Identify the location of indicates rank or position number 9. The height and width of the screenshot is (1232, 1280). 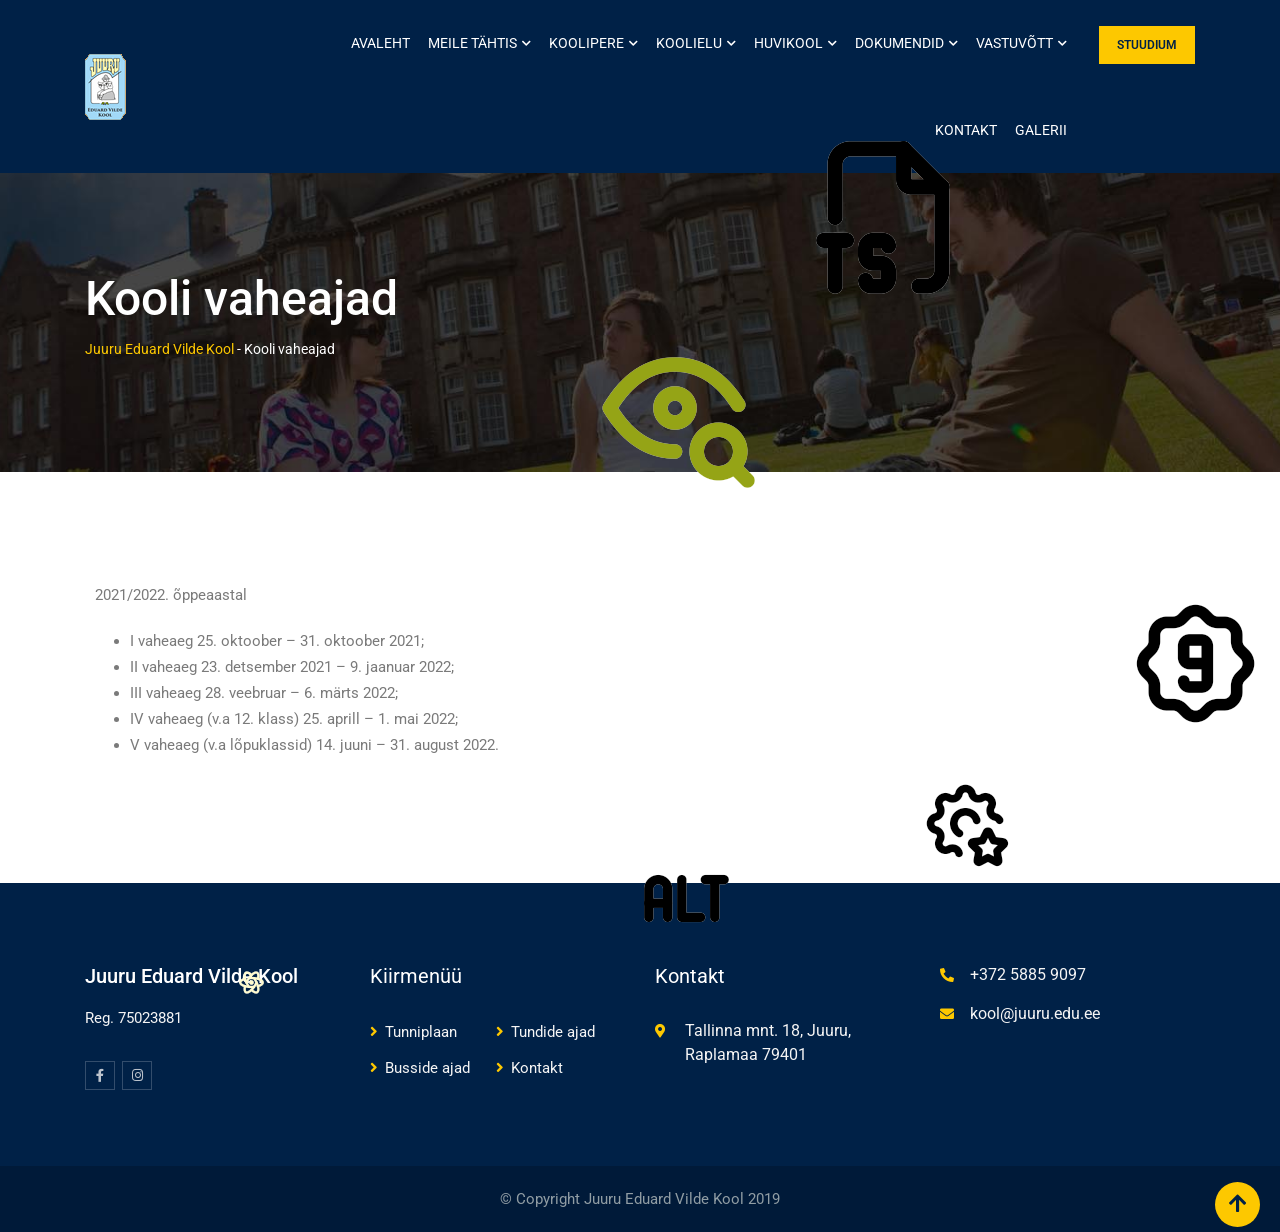
(1195, 663).